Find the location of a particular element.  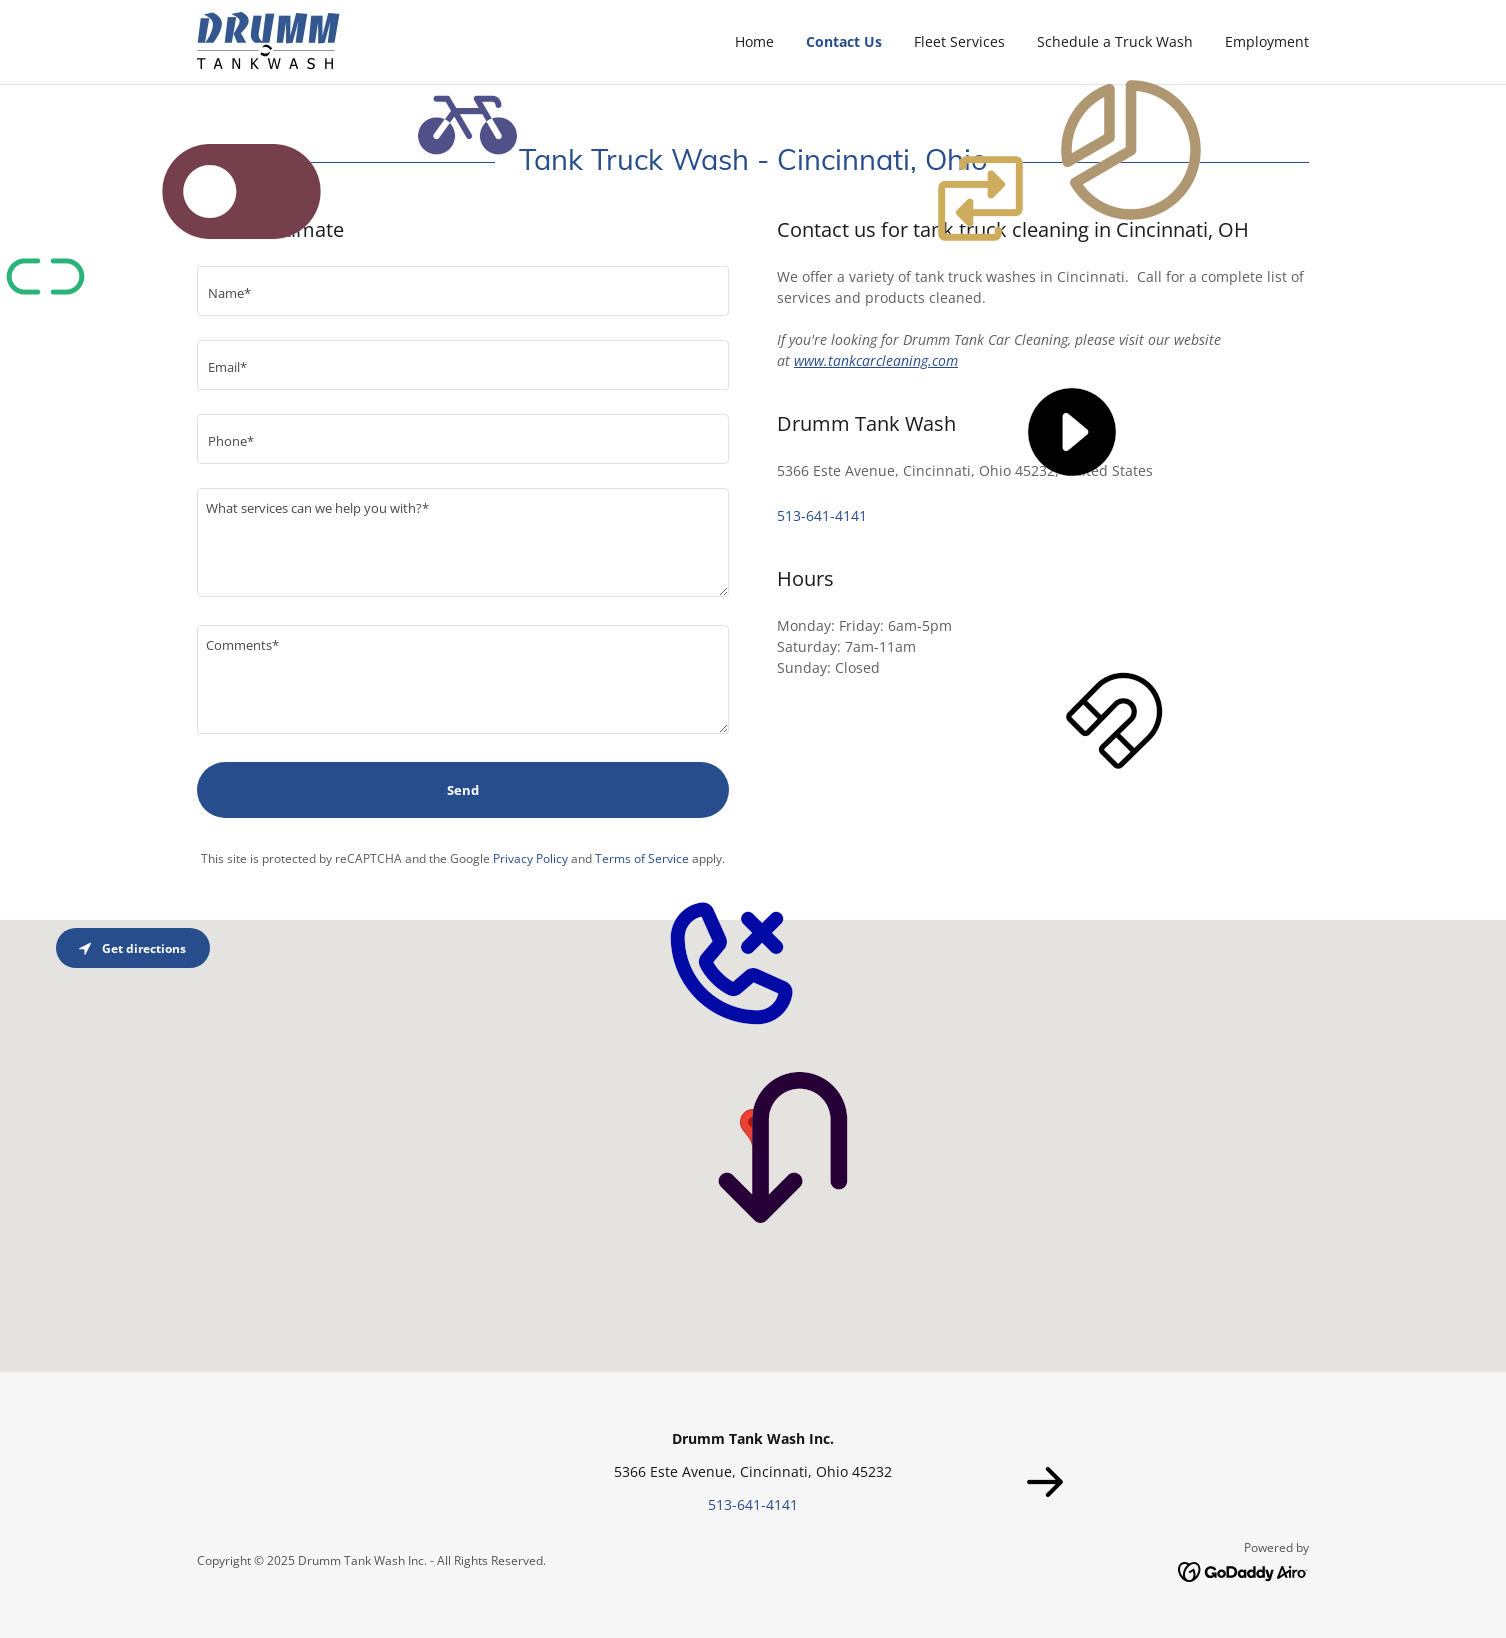

toggle switch in off position is located at coordinates (241, 191).